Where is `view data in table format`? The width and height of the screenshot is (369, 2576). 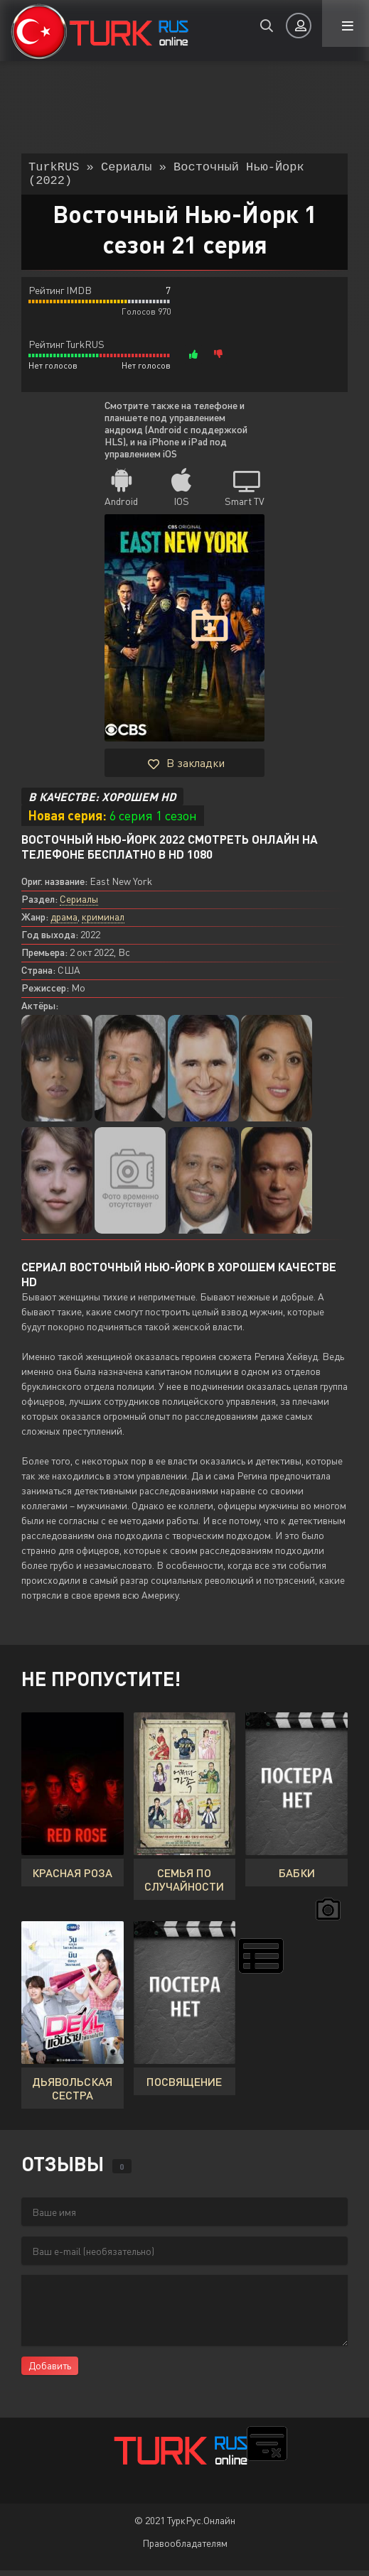
view data in table format is located at coordinates (261, 1956).